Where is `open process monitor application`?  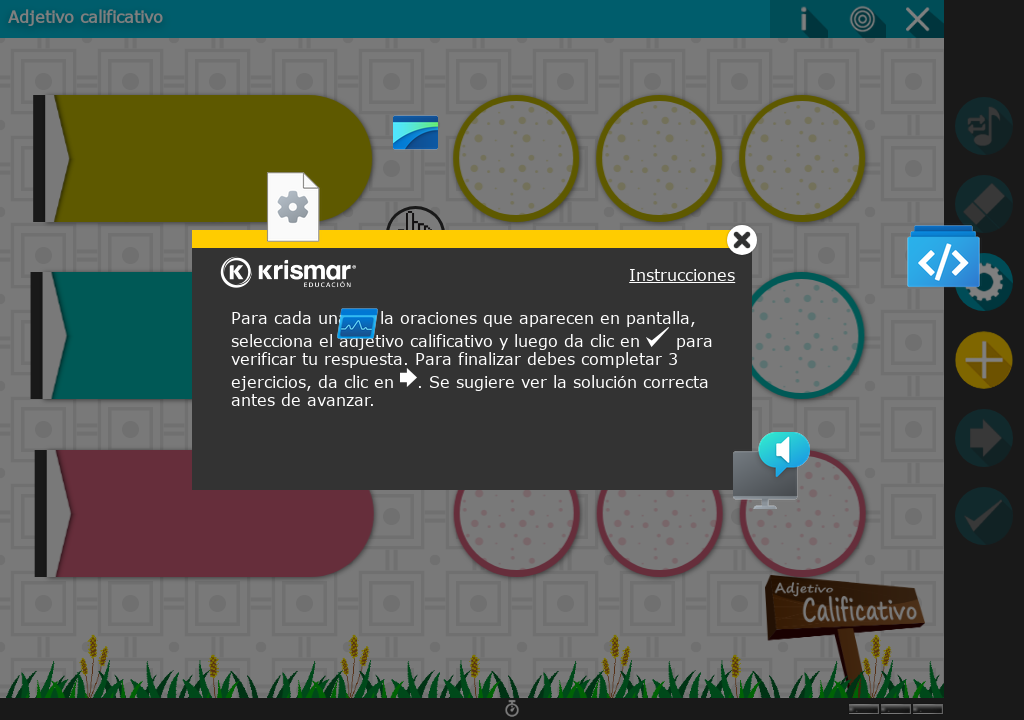
open process monitor application is located at coordinates (357, 323).